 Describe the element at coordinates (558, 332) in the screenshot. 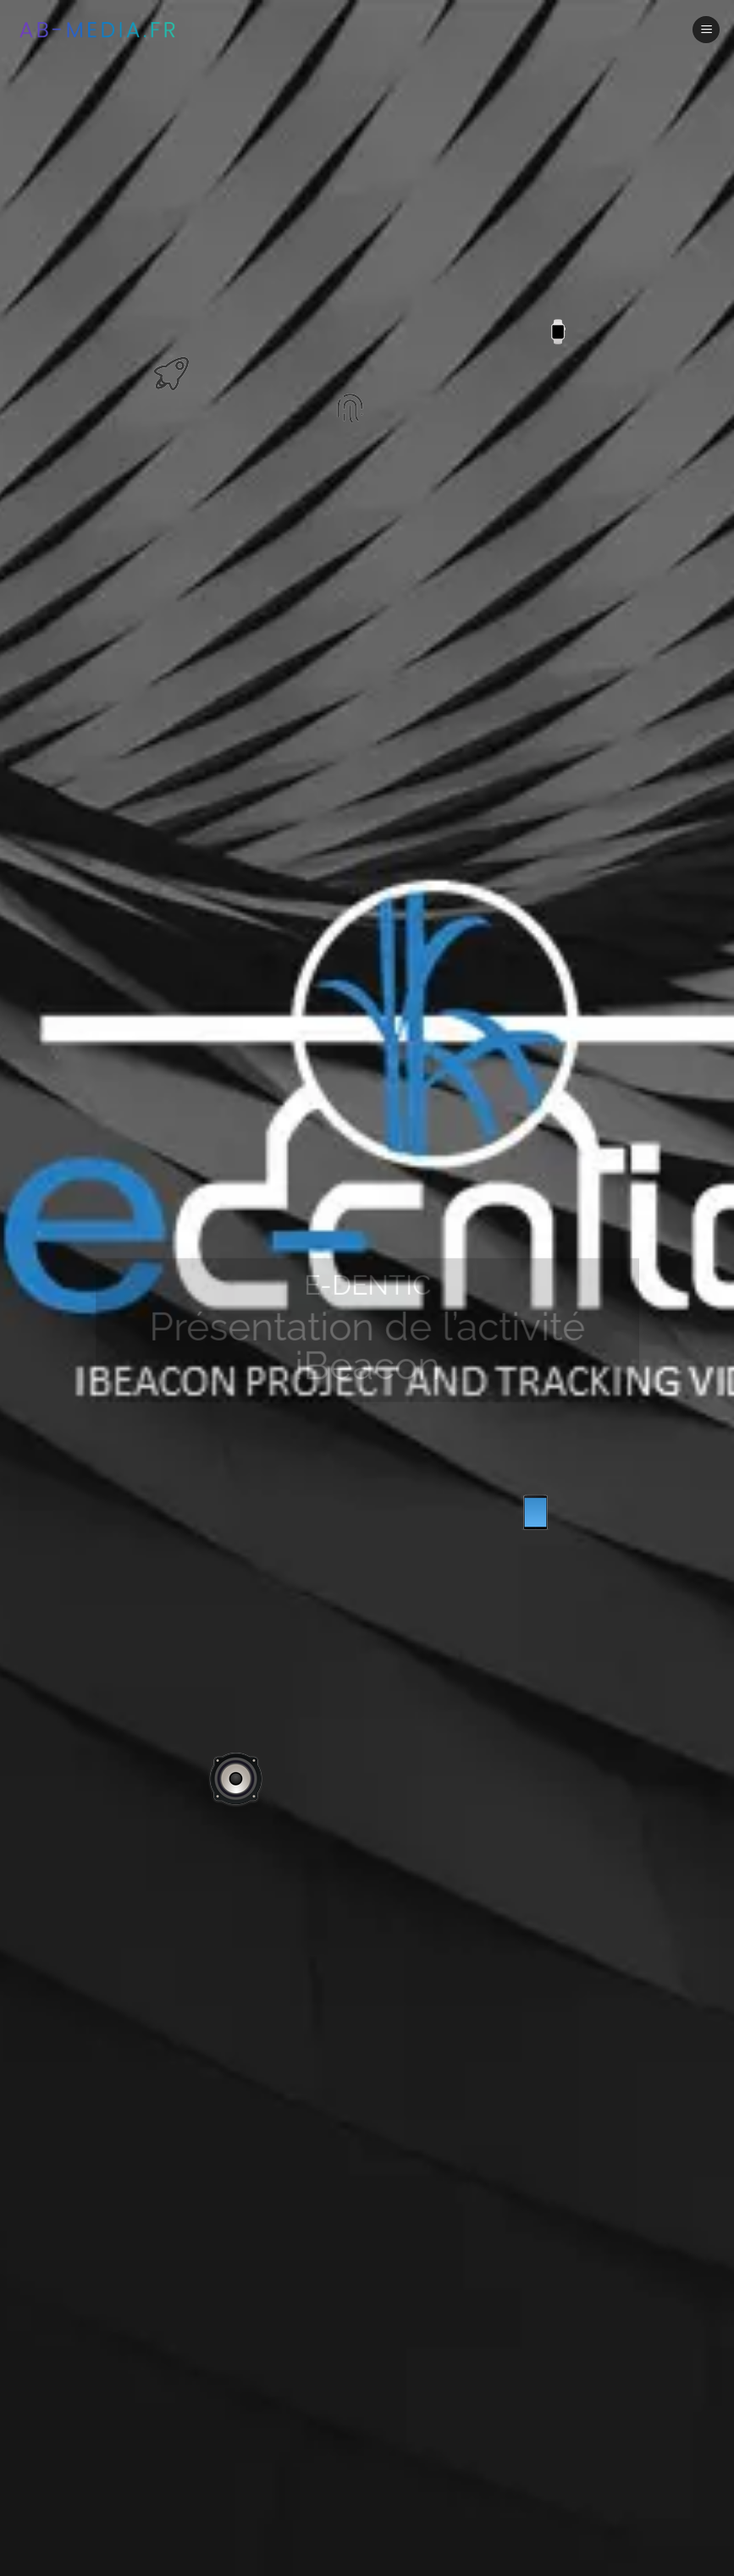

I see `manage your paired Apple Watch` at that location.